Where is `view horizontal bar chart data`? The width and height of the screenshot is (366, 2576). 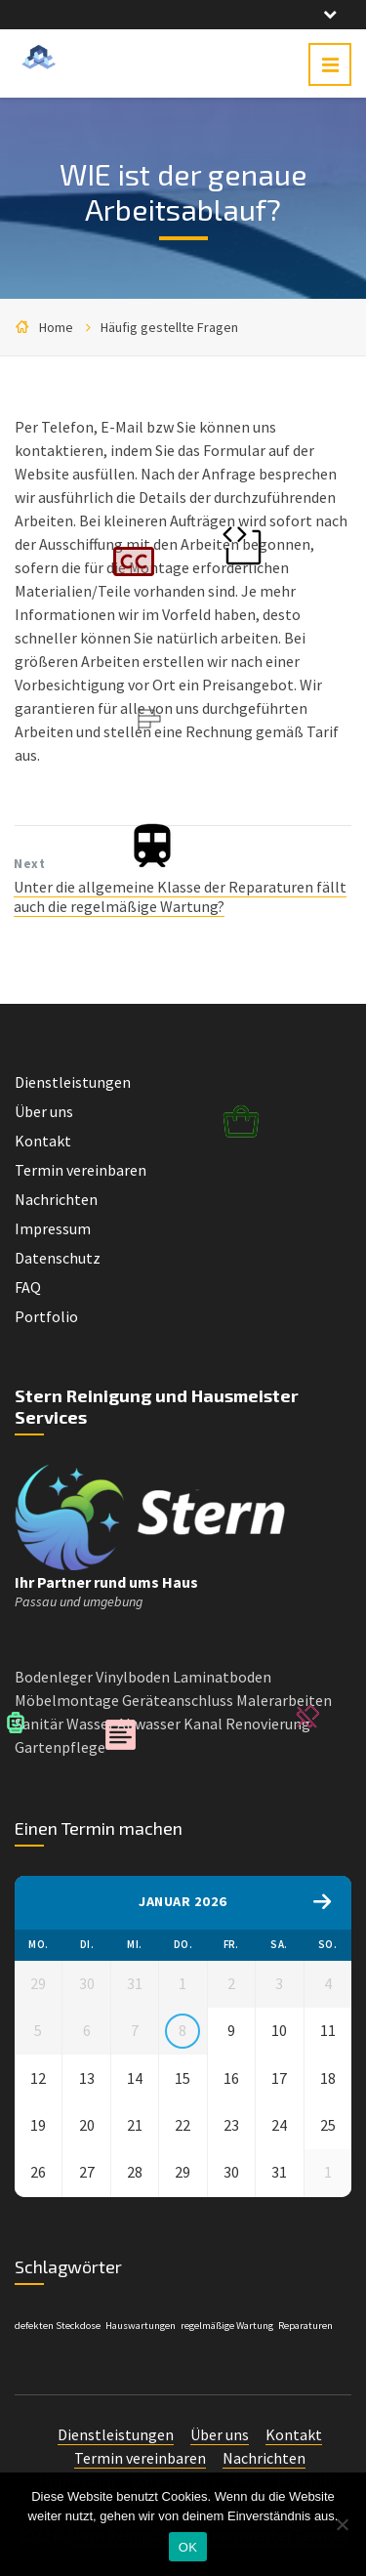
view horizontal bar chart data is located at coordinates (148, 719).